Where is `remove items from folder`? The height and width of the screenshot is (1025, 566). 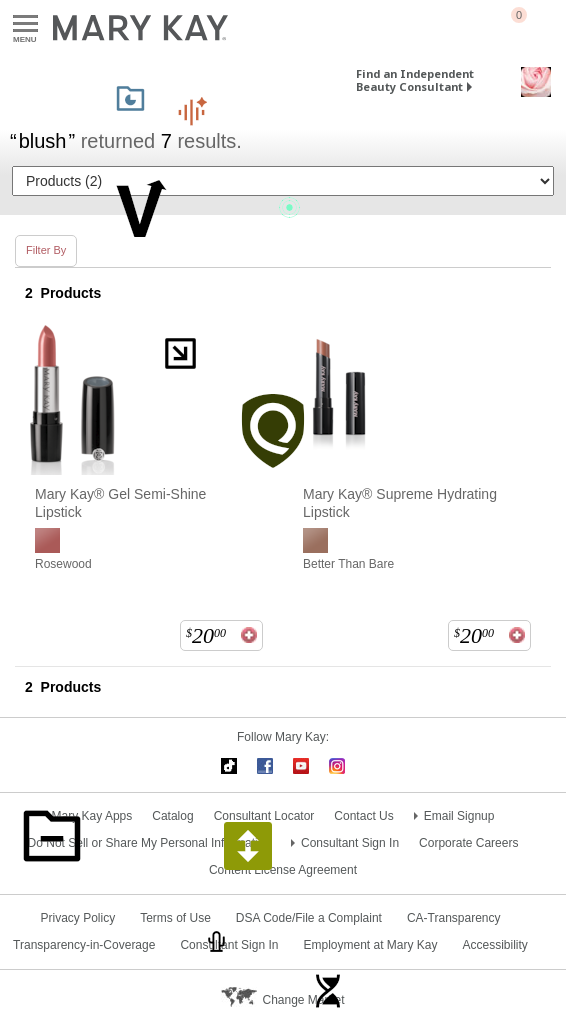
remove items from folder is located at coordinates (52, 836).